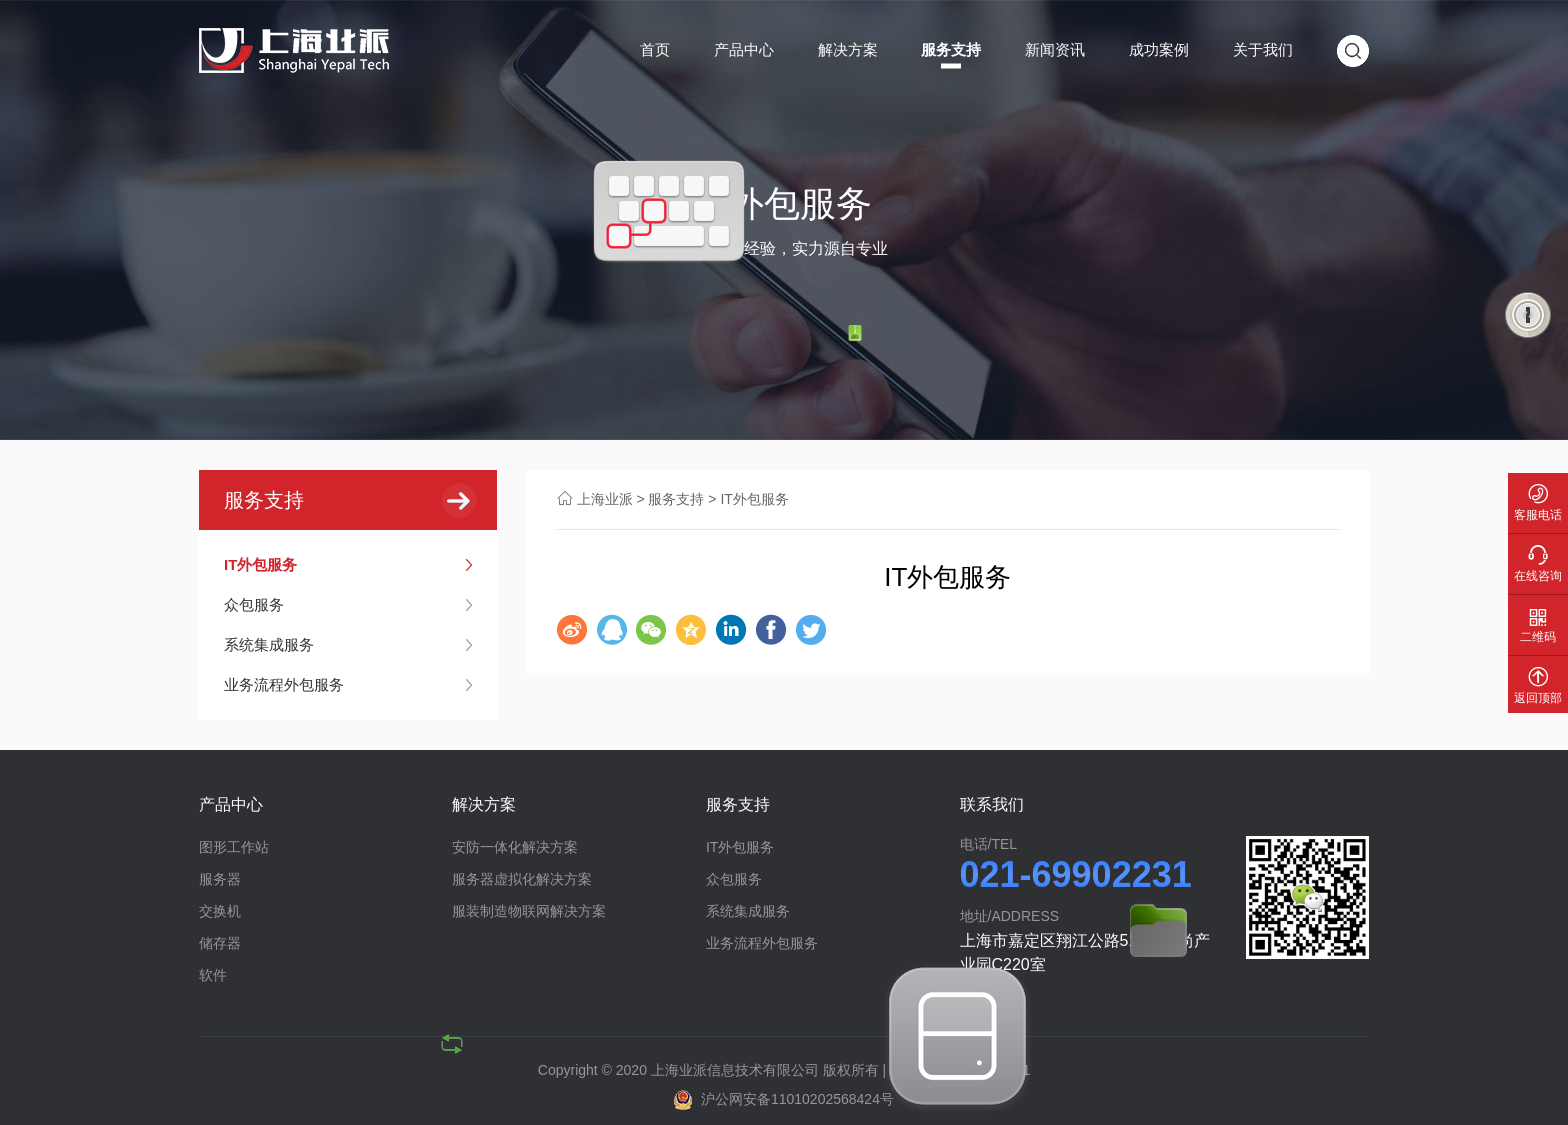  Describe the element at coordinates (452, 1044) in the screenshot. I see `sync or refresh mail messages` at that location.